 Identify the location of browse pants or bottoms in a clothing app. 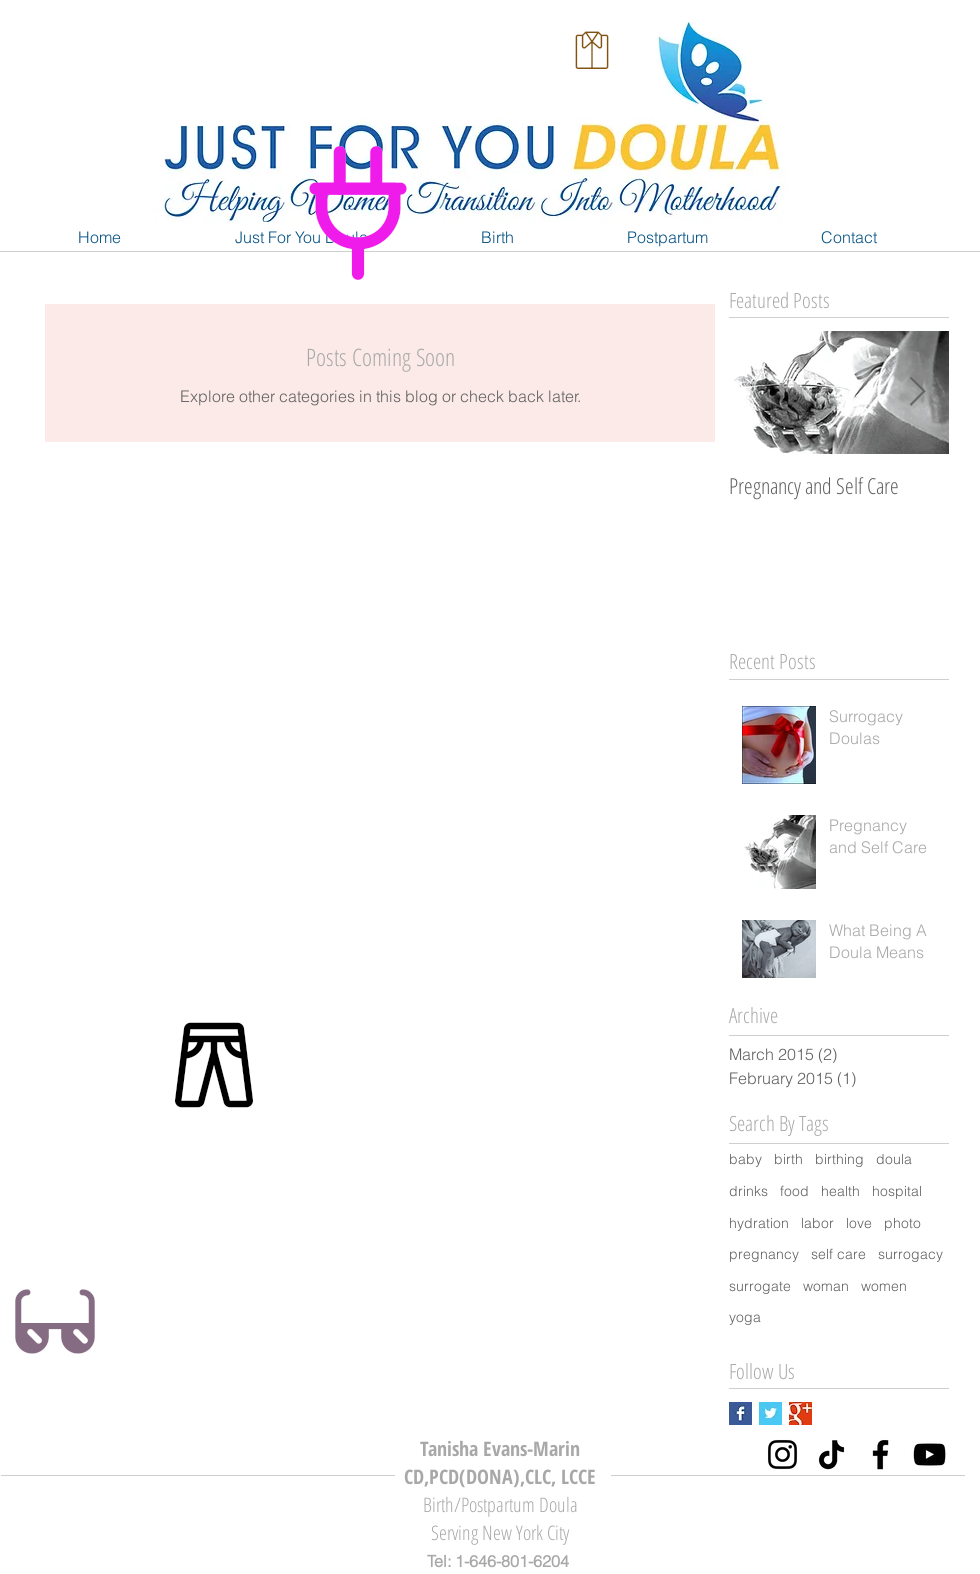
(214, 1065).